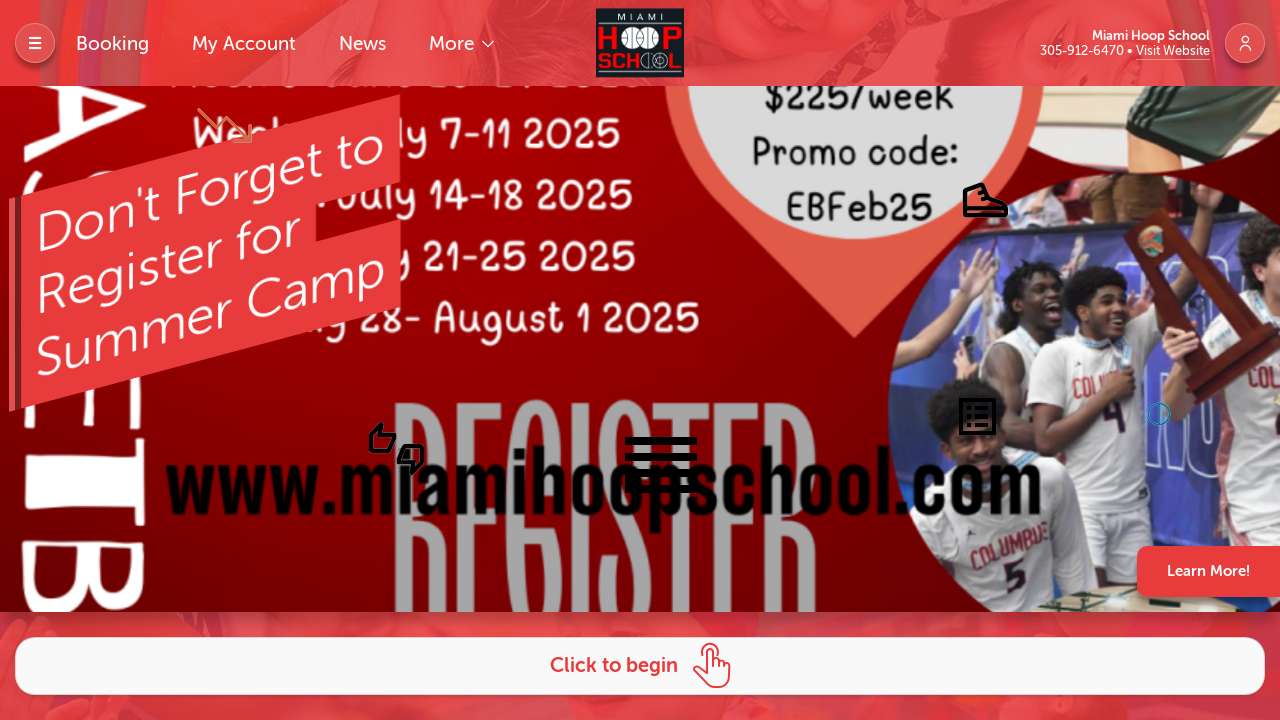 Image resolution: width=1280 pixels, height=720 pixels. What do you see at coordinates (1159, 414) in the screenshot?
I see `toggle between light and dark mode` at bounding box center [1159, 414].